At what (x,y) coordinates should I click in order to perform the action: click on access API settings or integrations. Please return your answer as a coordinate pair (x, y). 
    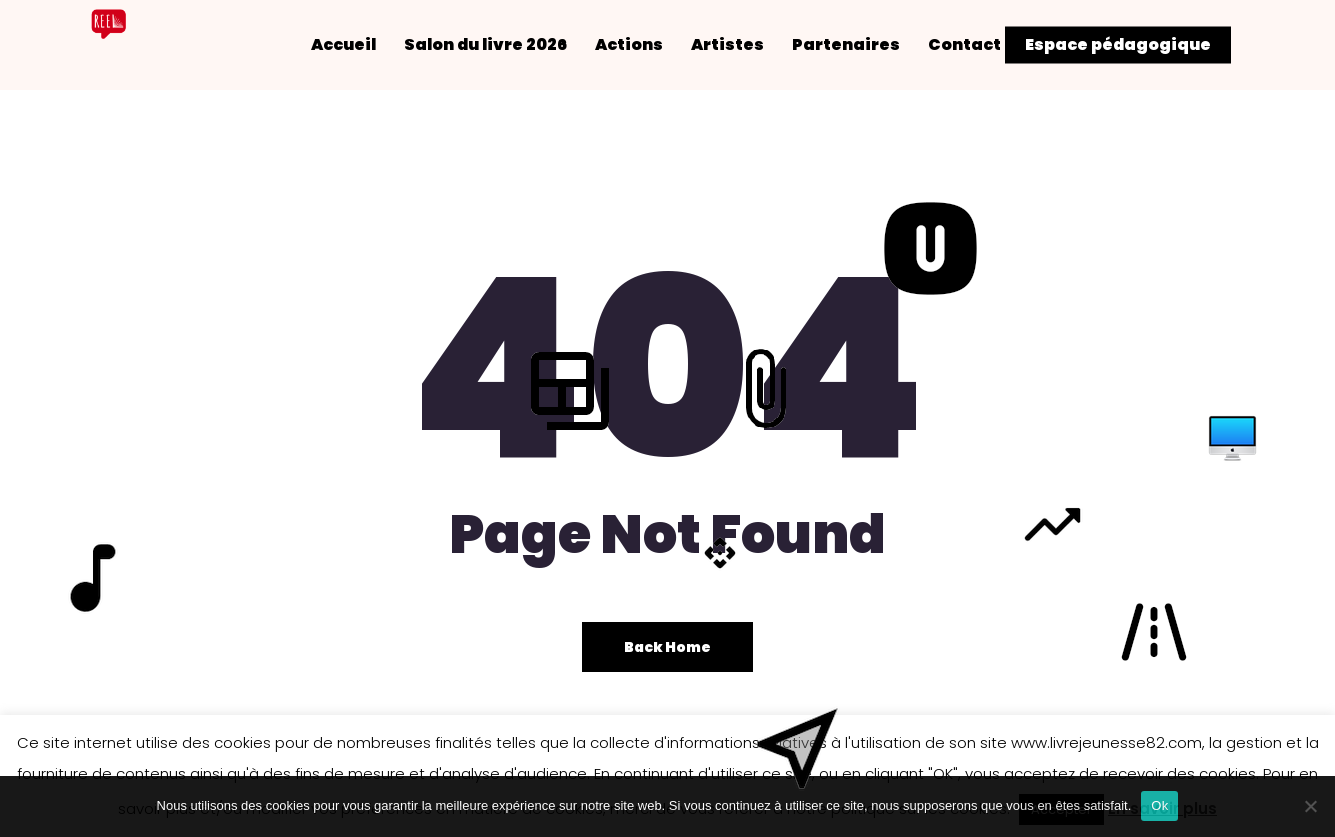
    Looking at the image, I should click on (720, 553).